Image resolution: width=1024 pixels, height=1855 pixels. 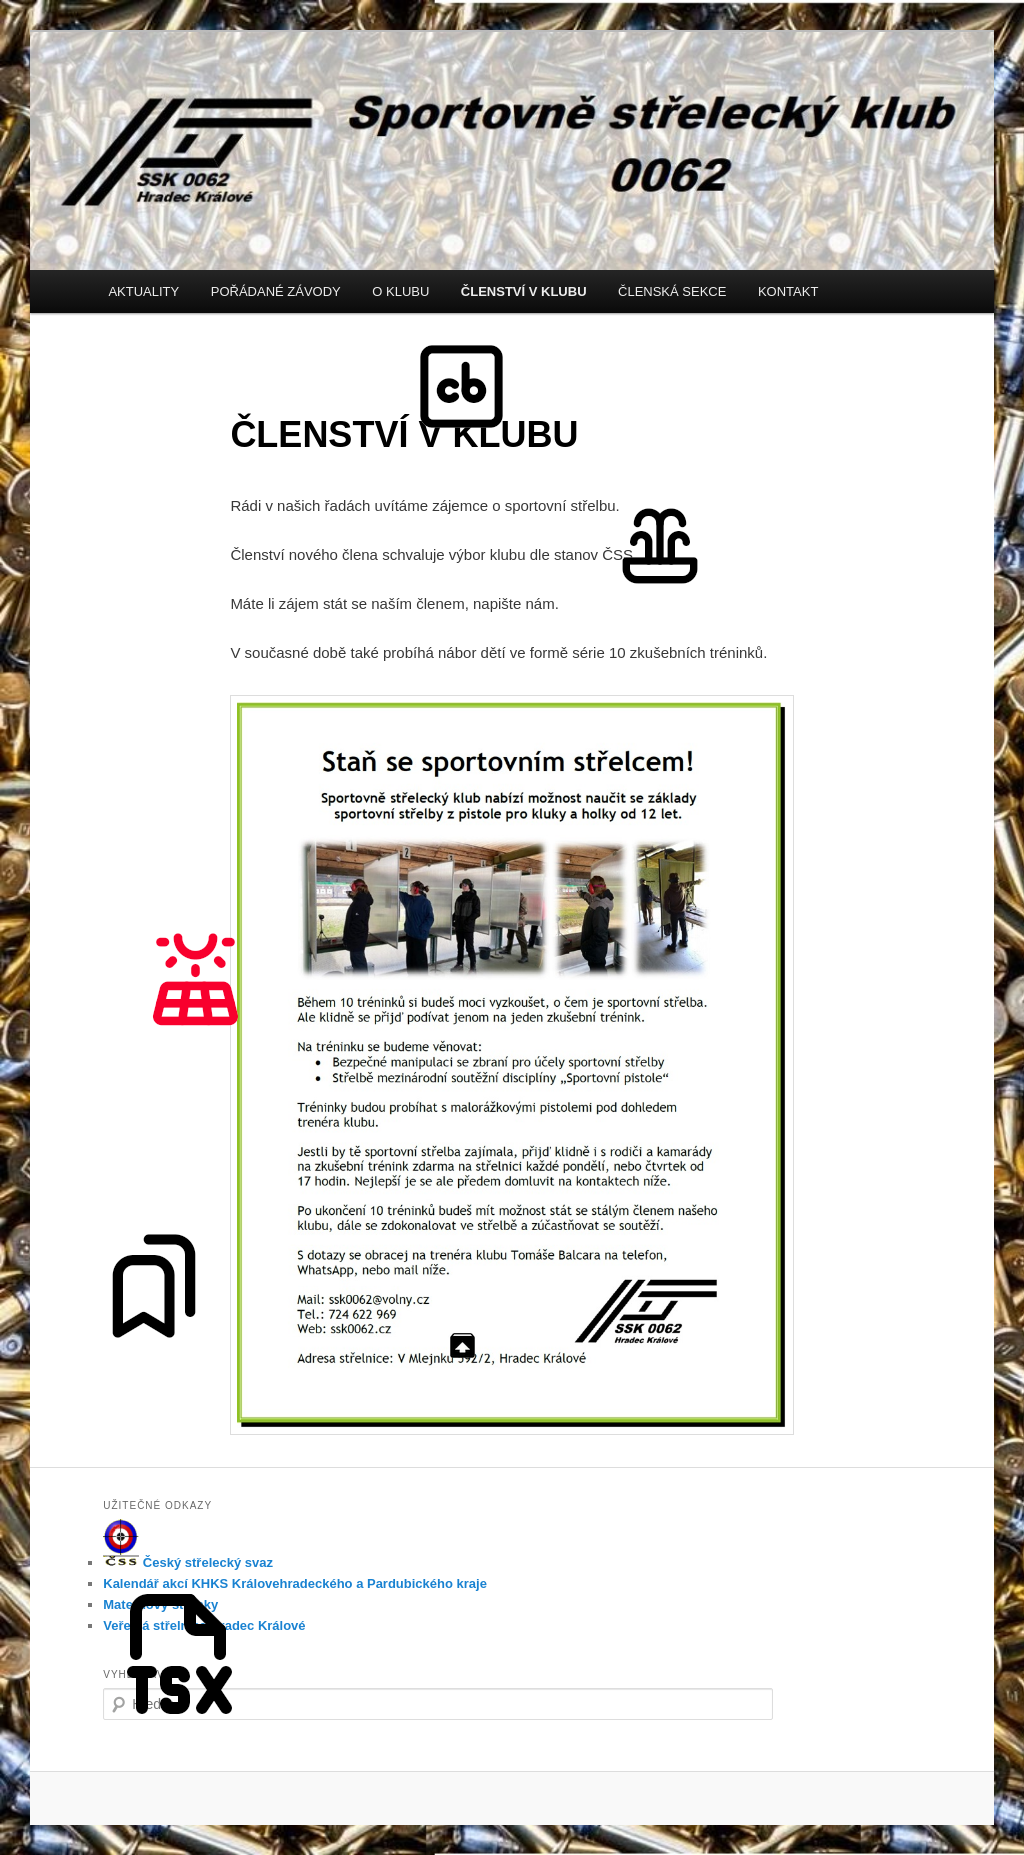 I want to click on indicates a TypeScript React (.tsx) file, so click(x=178, y=1654).